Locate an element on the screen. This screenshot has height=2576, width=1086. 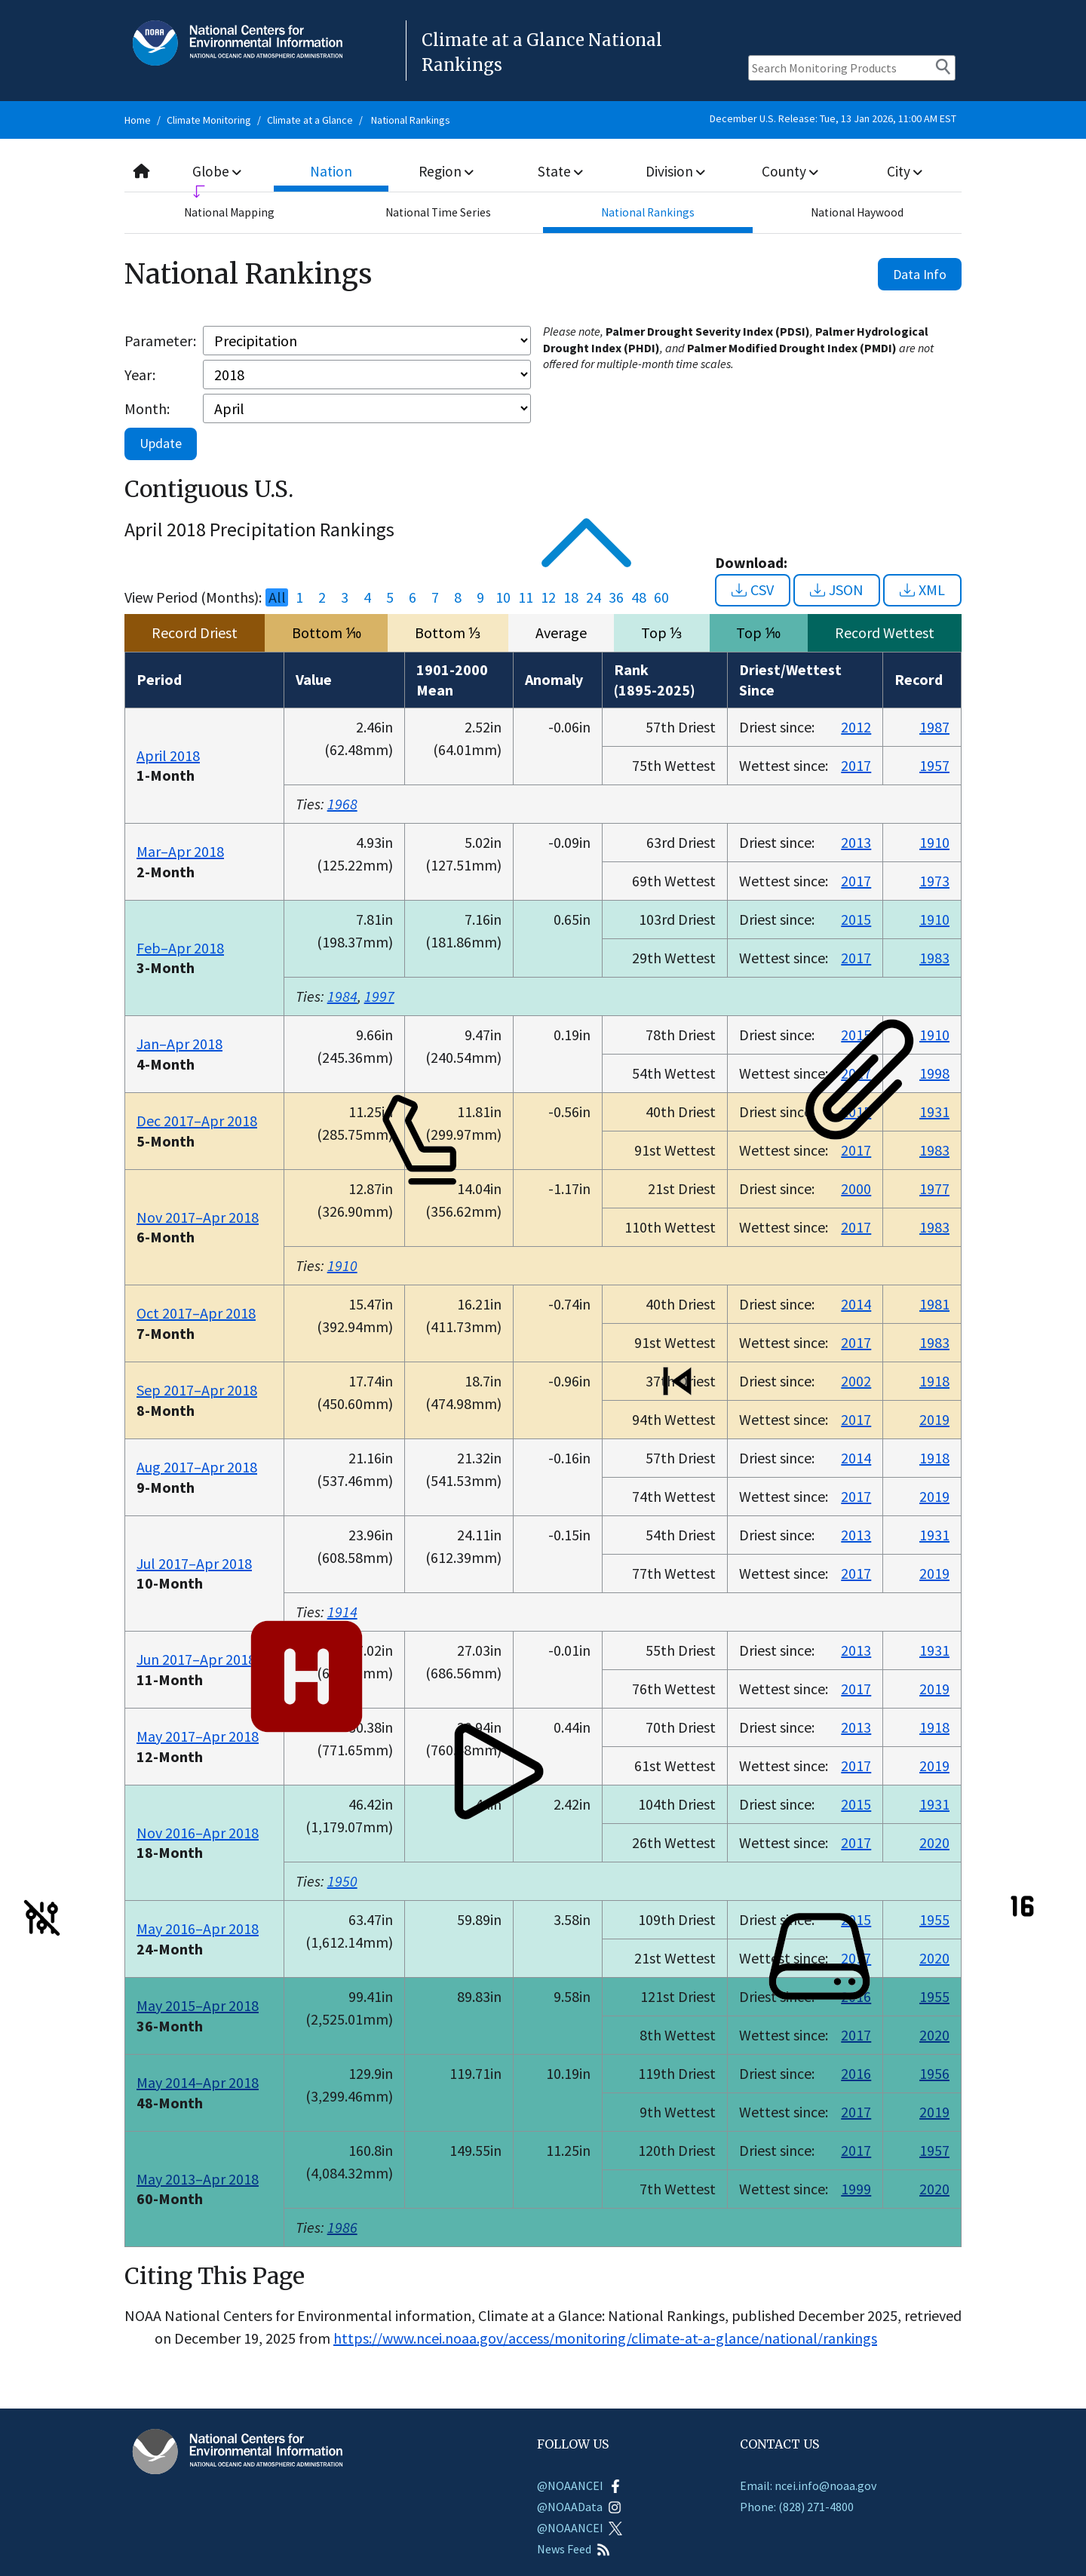
collapse an expanded section is located at coordinates (586, 542).